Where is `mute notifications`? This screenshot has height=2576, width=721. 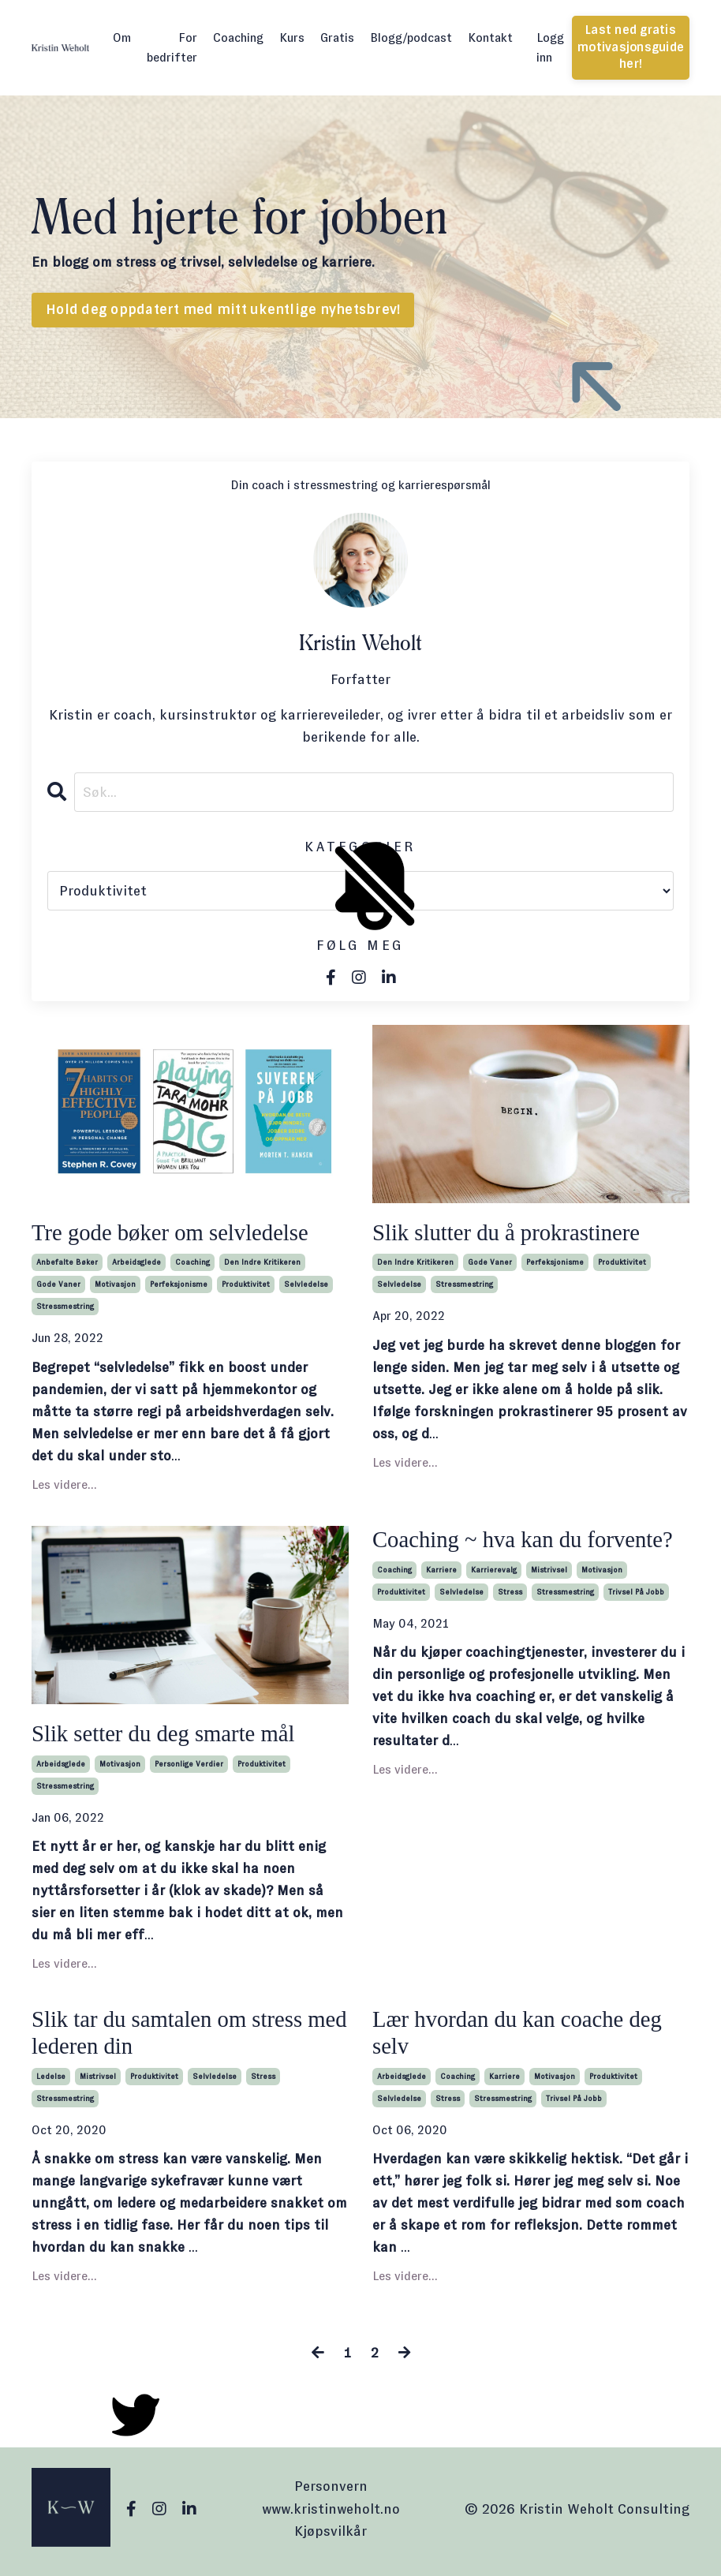
mute notifications is located at coordinates (375, 886).